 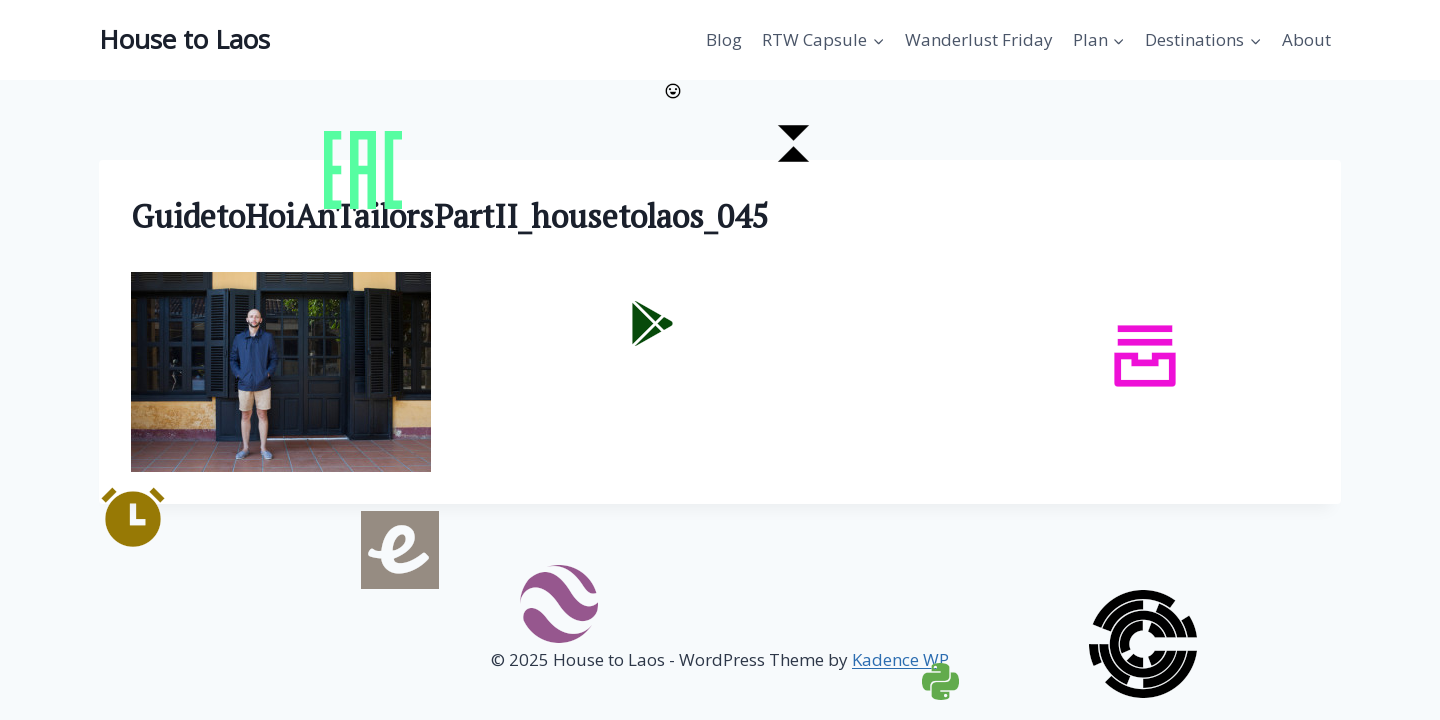 I want to click on collapse or contract content vertically, so click(x=793, y=143).